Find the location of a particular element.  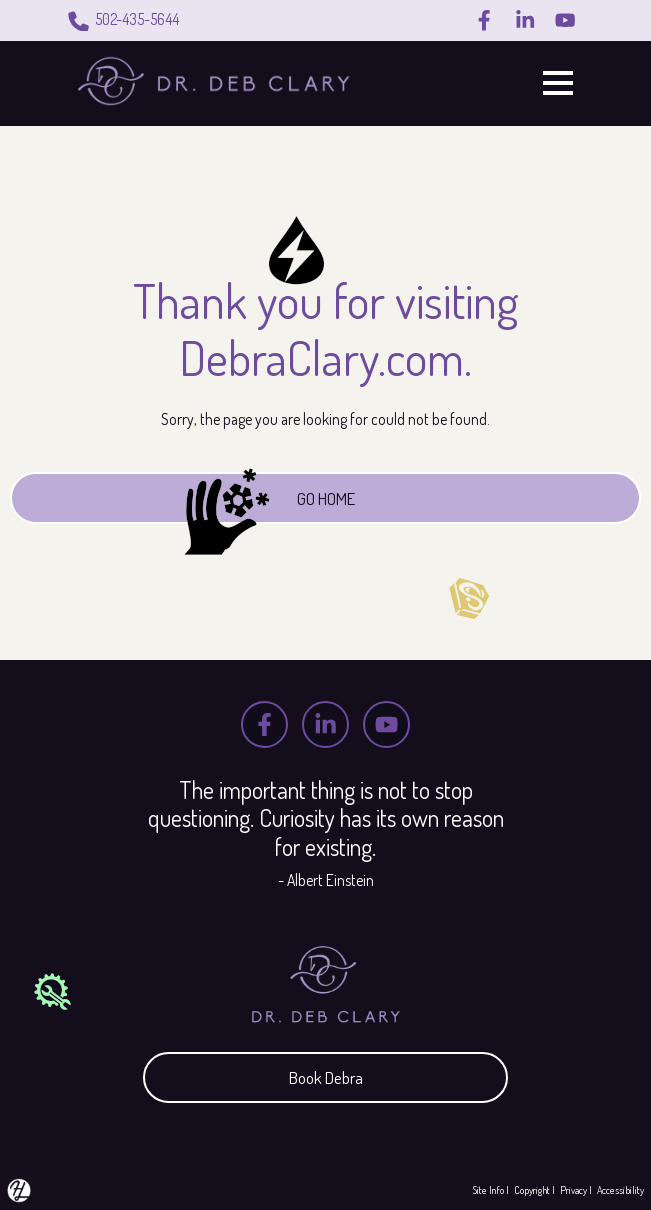

indicates hydroelectric or water-based power is located at coordinates (296, 249).